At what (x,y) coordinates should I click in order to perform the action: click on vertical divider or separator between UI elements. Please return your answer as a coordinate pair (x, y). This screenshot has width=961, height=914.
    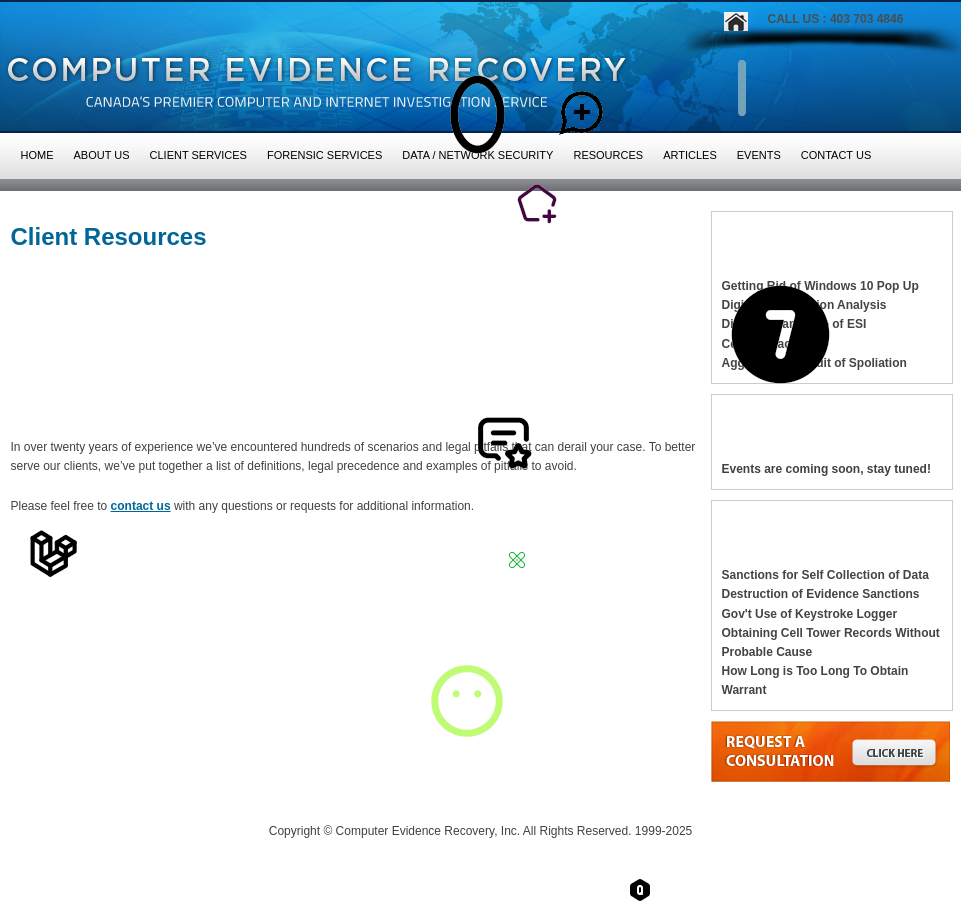
    Looking at the image, I should click on (742, 88).